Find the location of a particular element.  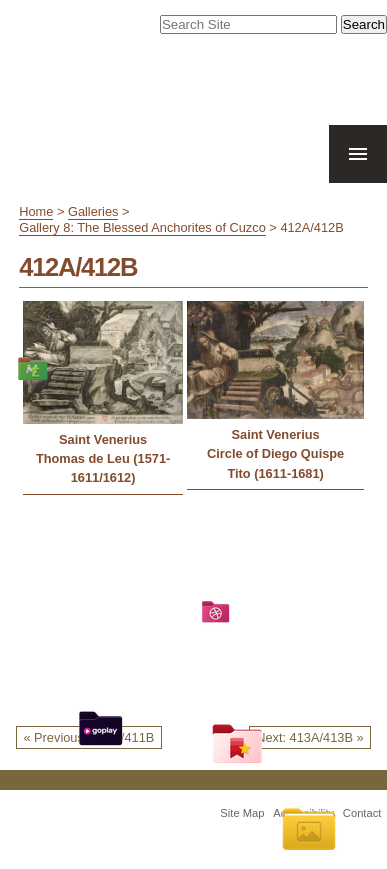

folder containing Dribbble design assets is located at coordinates (215, 612).